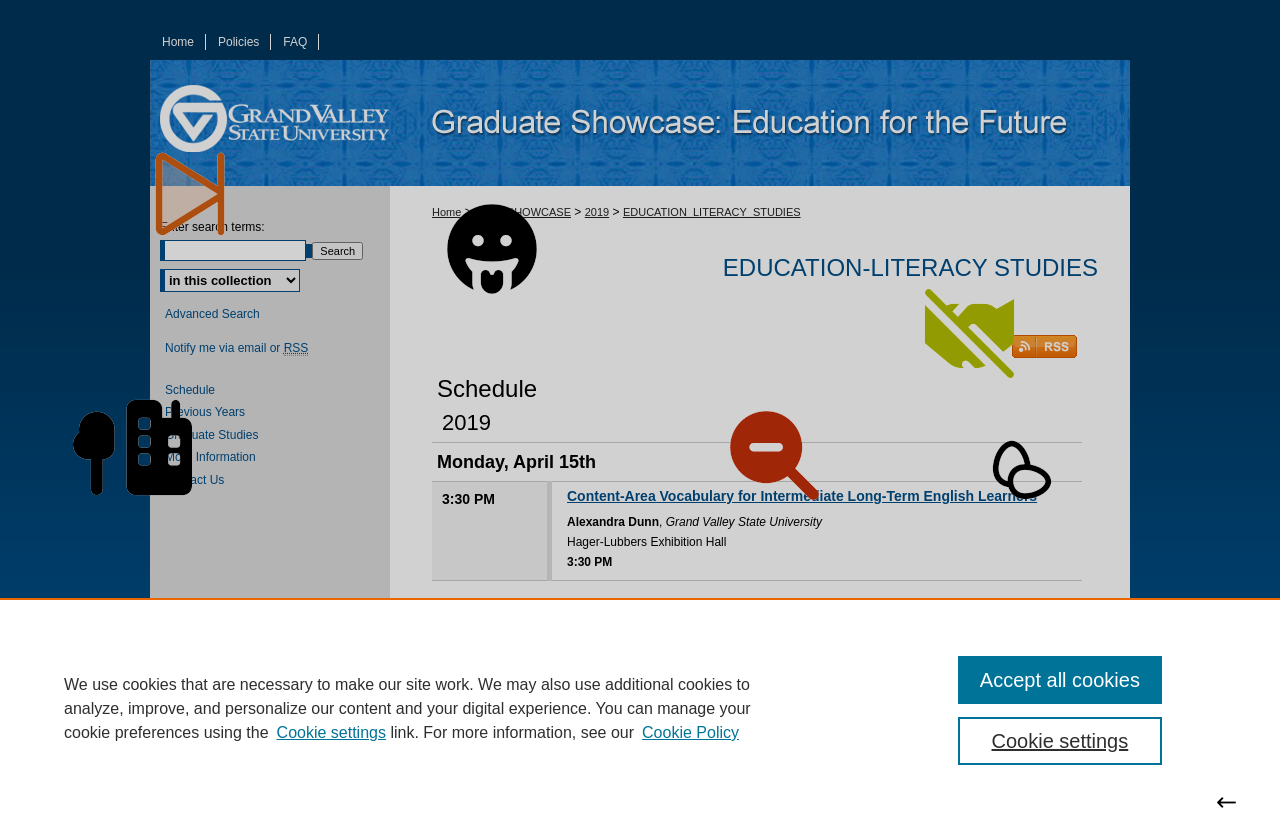 The image size is (1280, 818). What do you see at coordinates (969, 333) in the screenshot?
I see `indicates agreement or partnership is cancelled` at bounding box center [969, 333].